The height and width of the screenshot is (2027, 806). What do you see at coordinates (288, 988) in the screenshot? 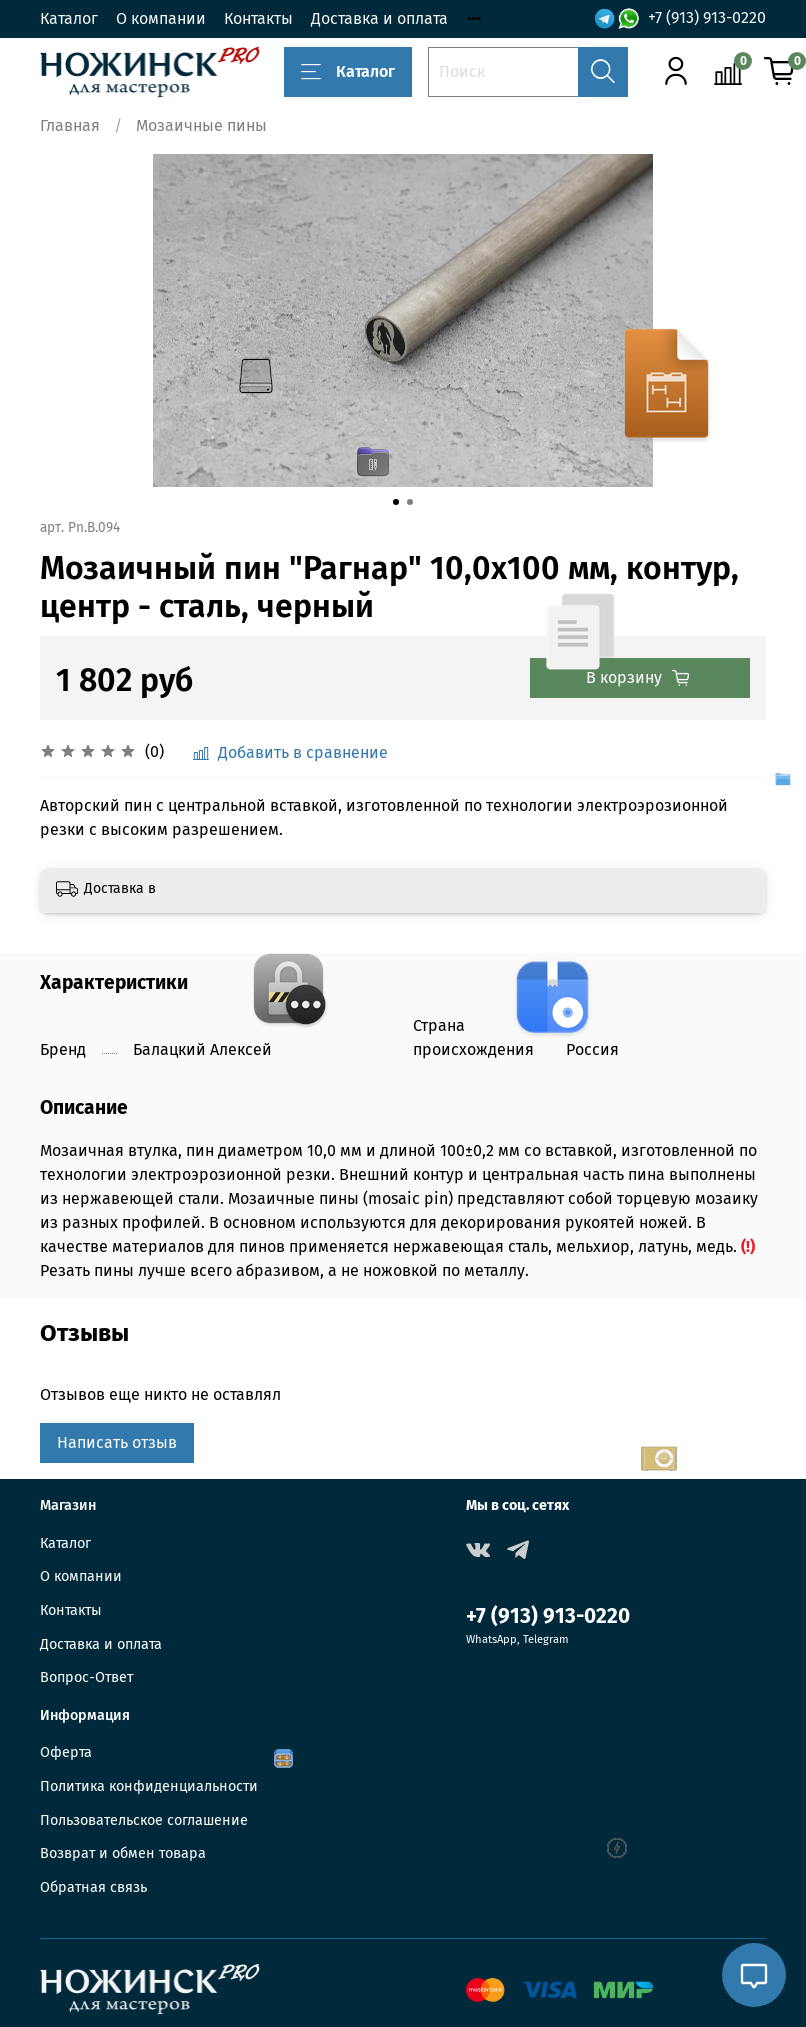
I see `open cipher password manager app` at bounding box center [288, 988].